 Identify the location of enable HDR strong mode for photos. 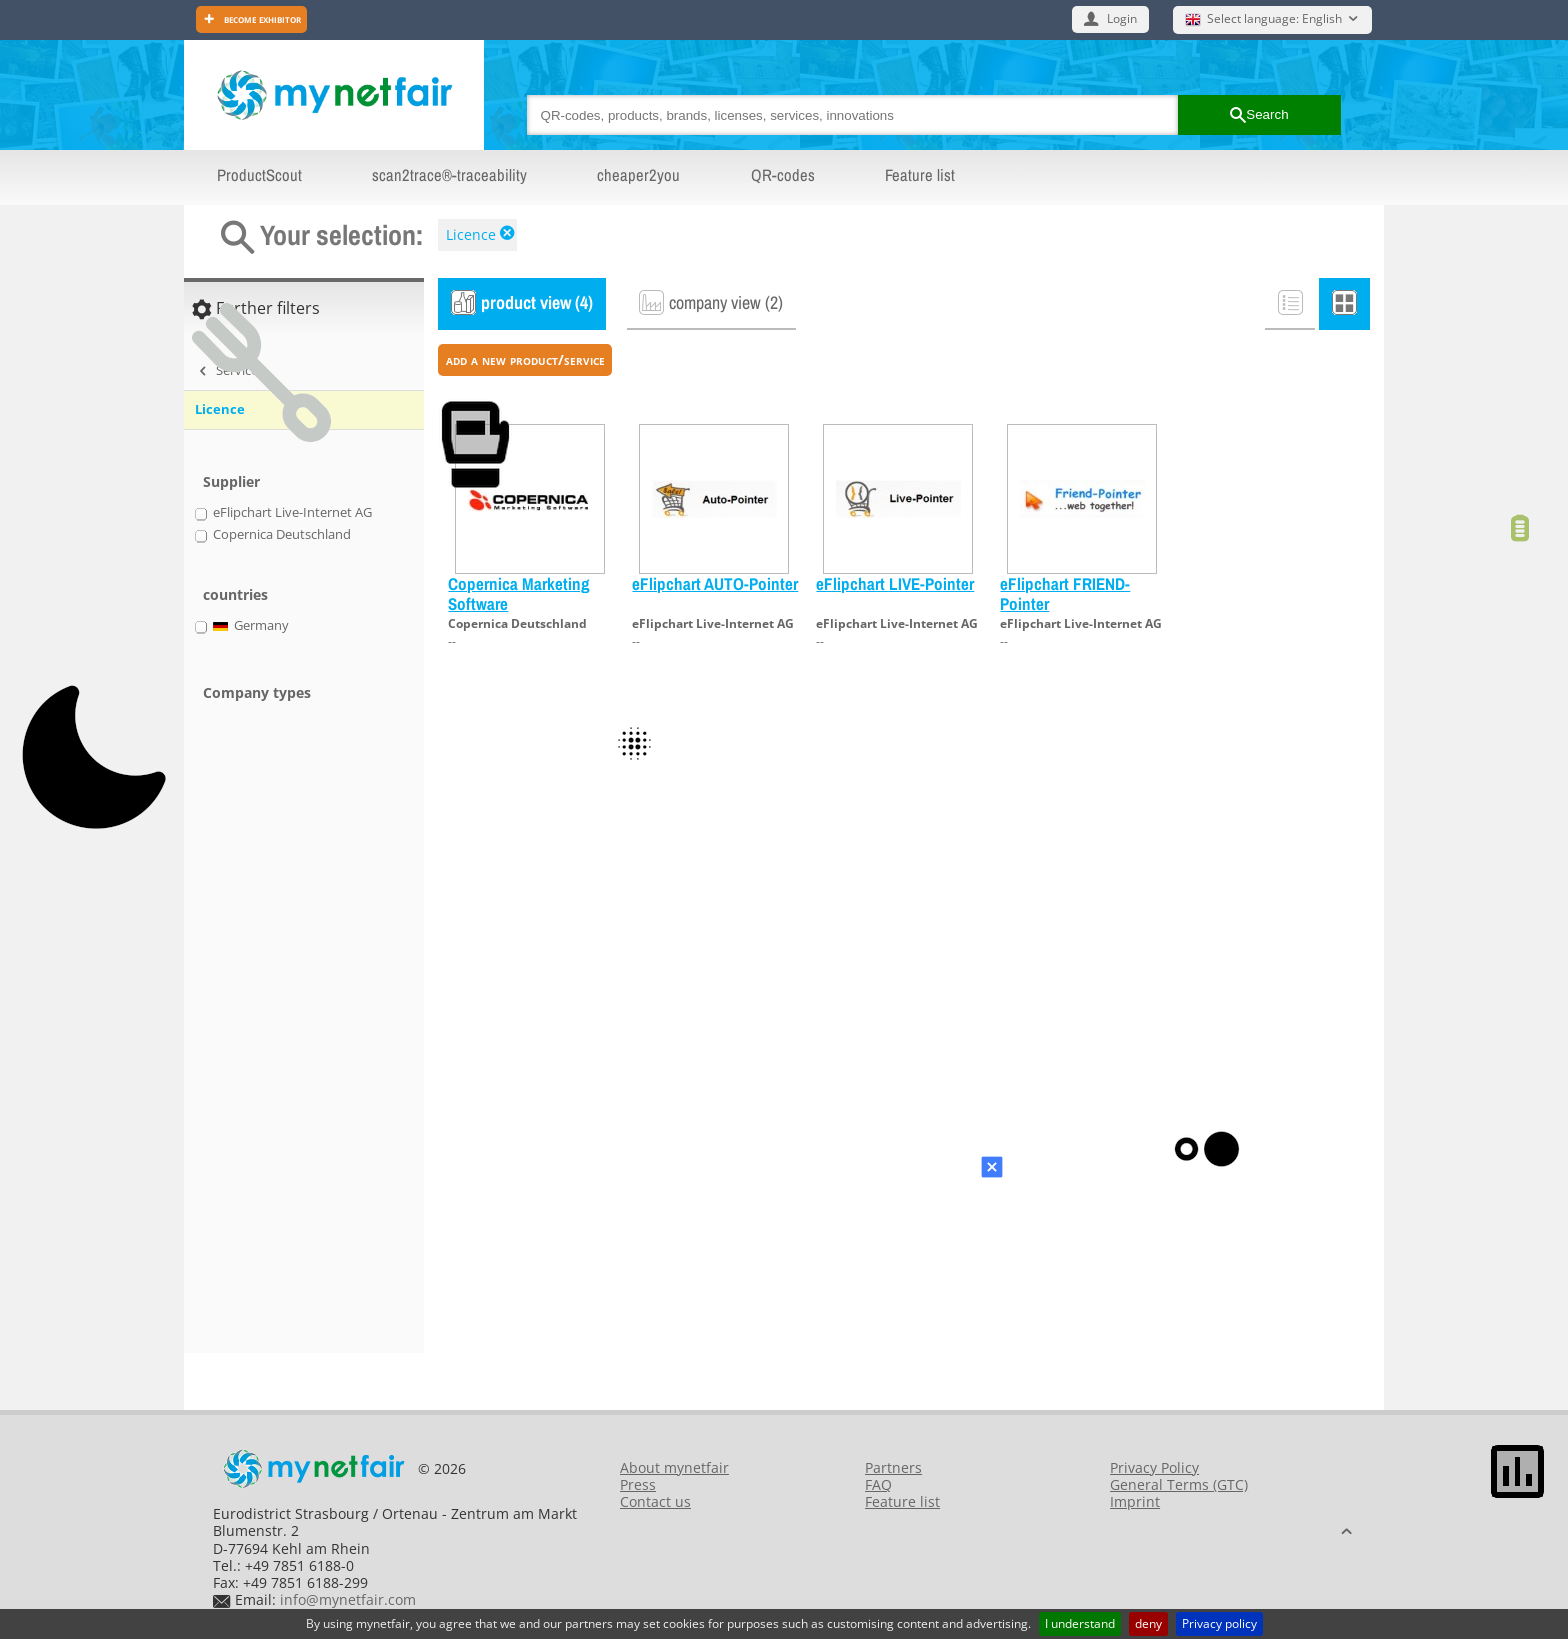
(1207, 1149).